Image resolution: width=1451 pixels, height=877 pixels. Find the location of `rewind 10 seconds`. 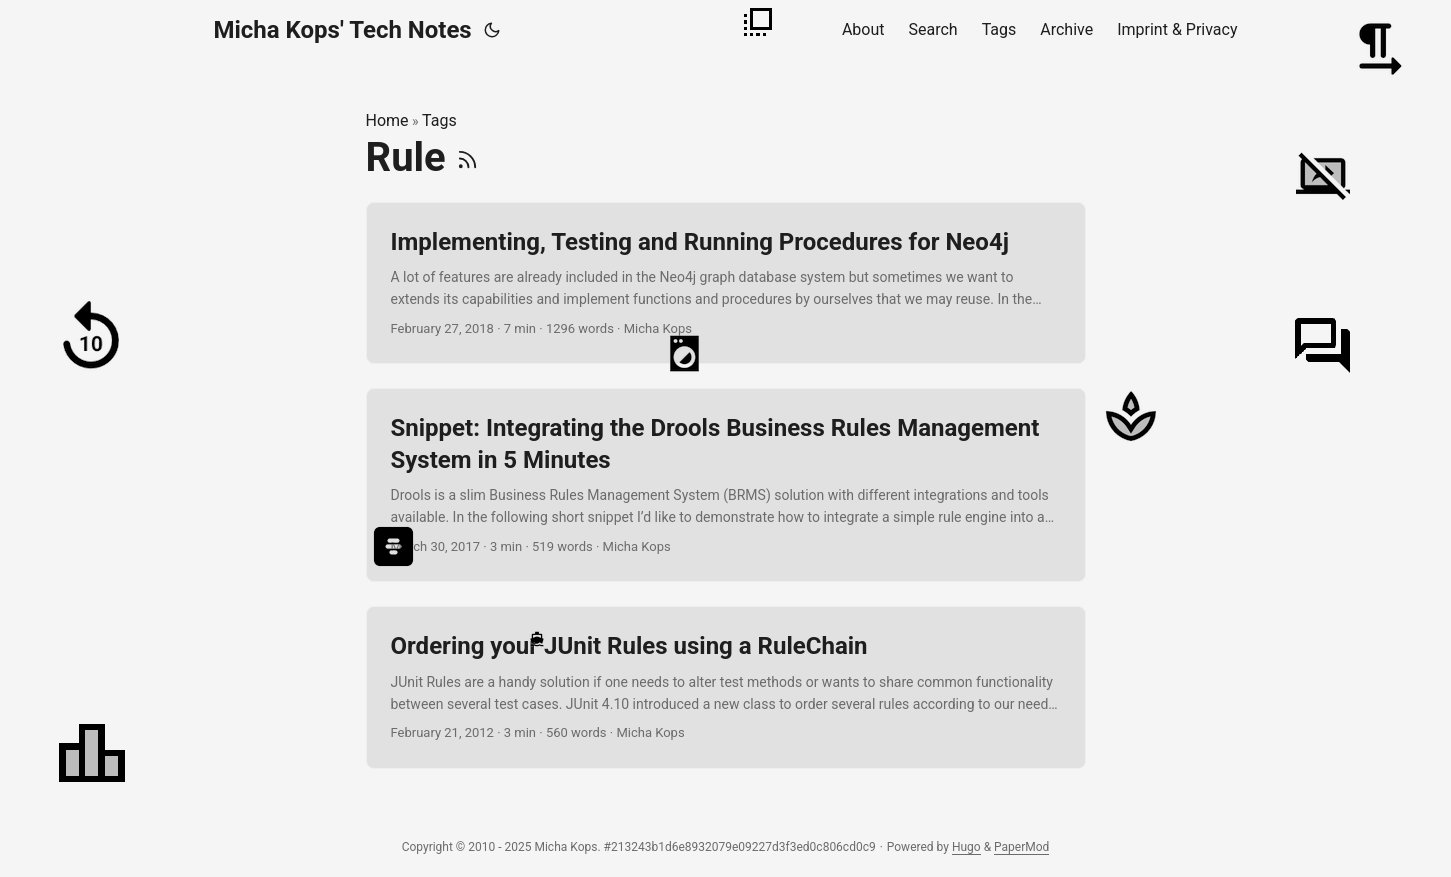

rewind 10 seconds is located at coordinates (91, 337).